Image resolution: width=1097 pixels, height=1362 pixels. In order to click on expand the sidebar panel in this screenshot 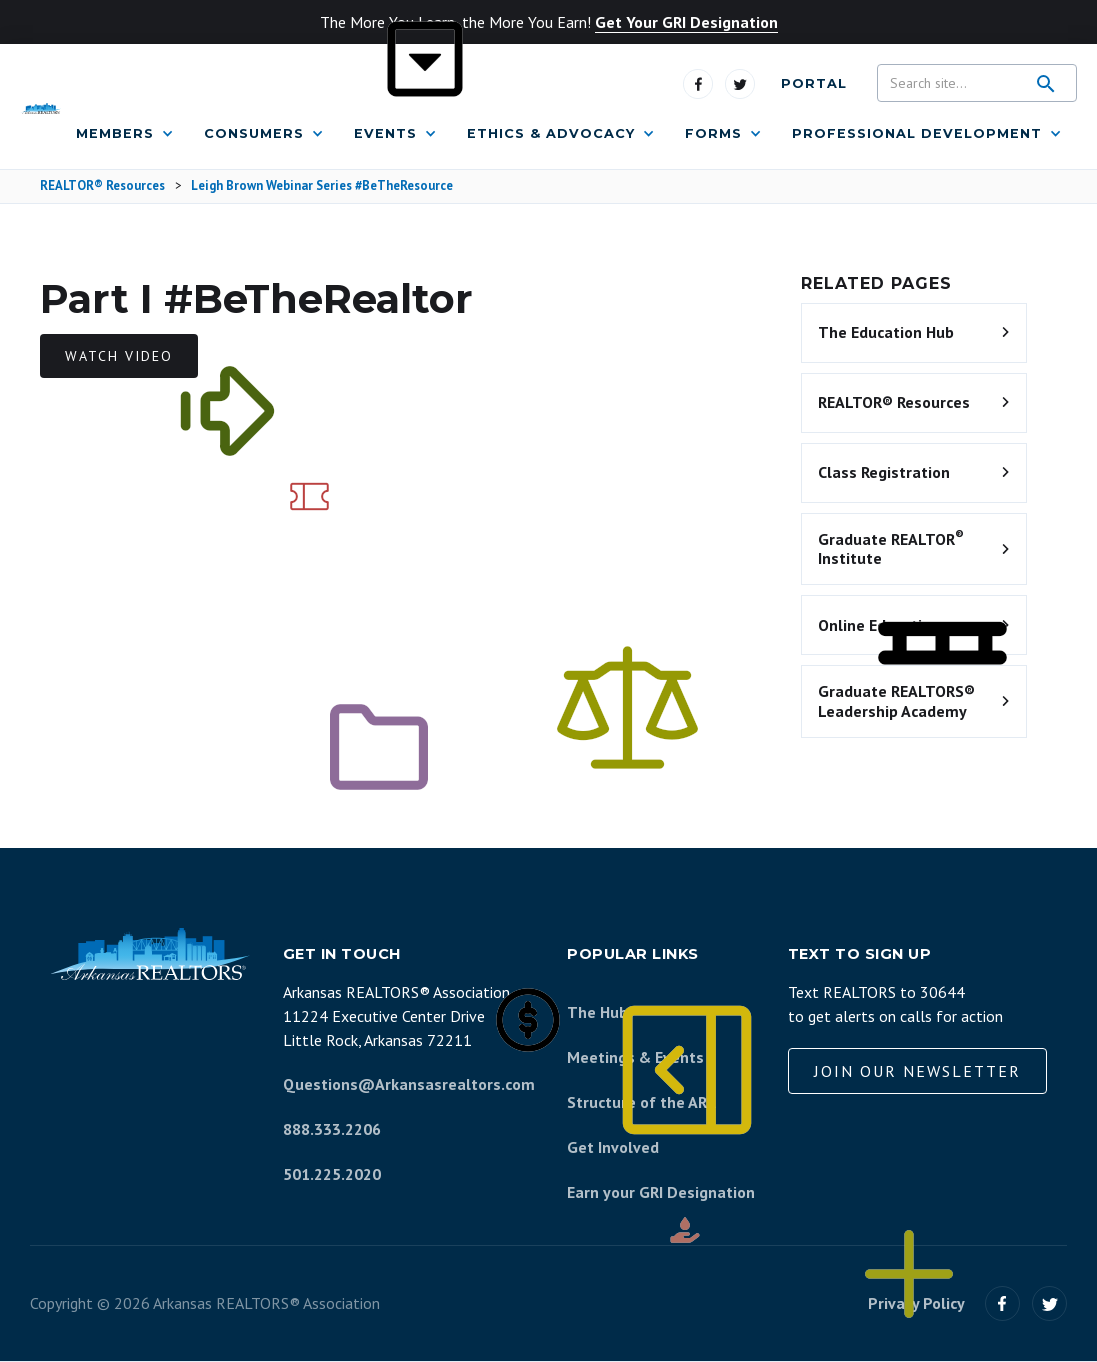, I will do `click(687, 1070)`.